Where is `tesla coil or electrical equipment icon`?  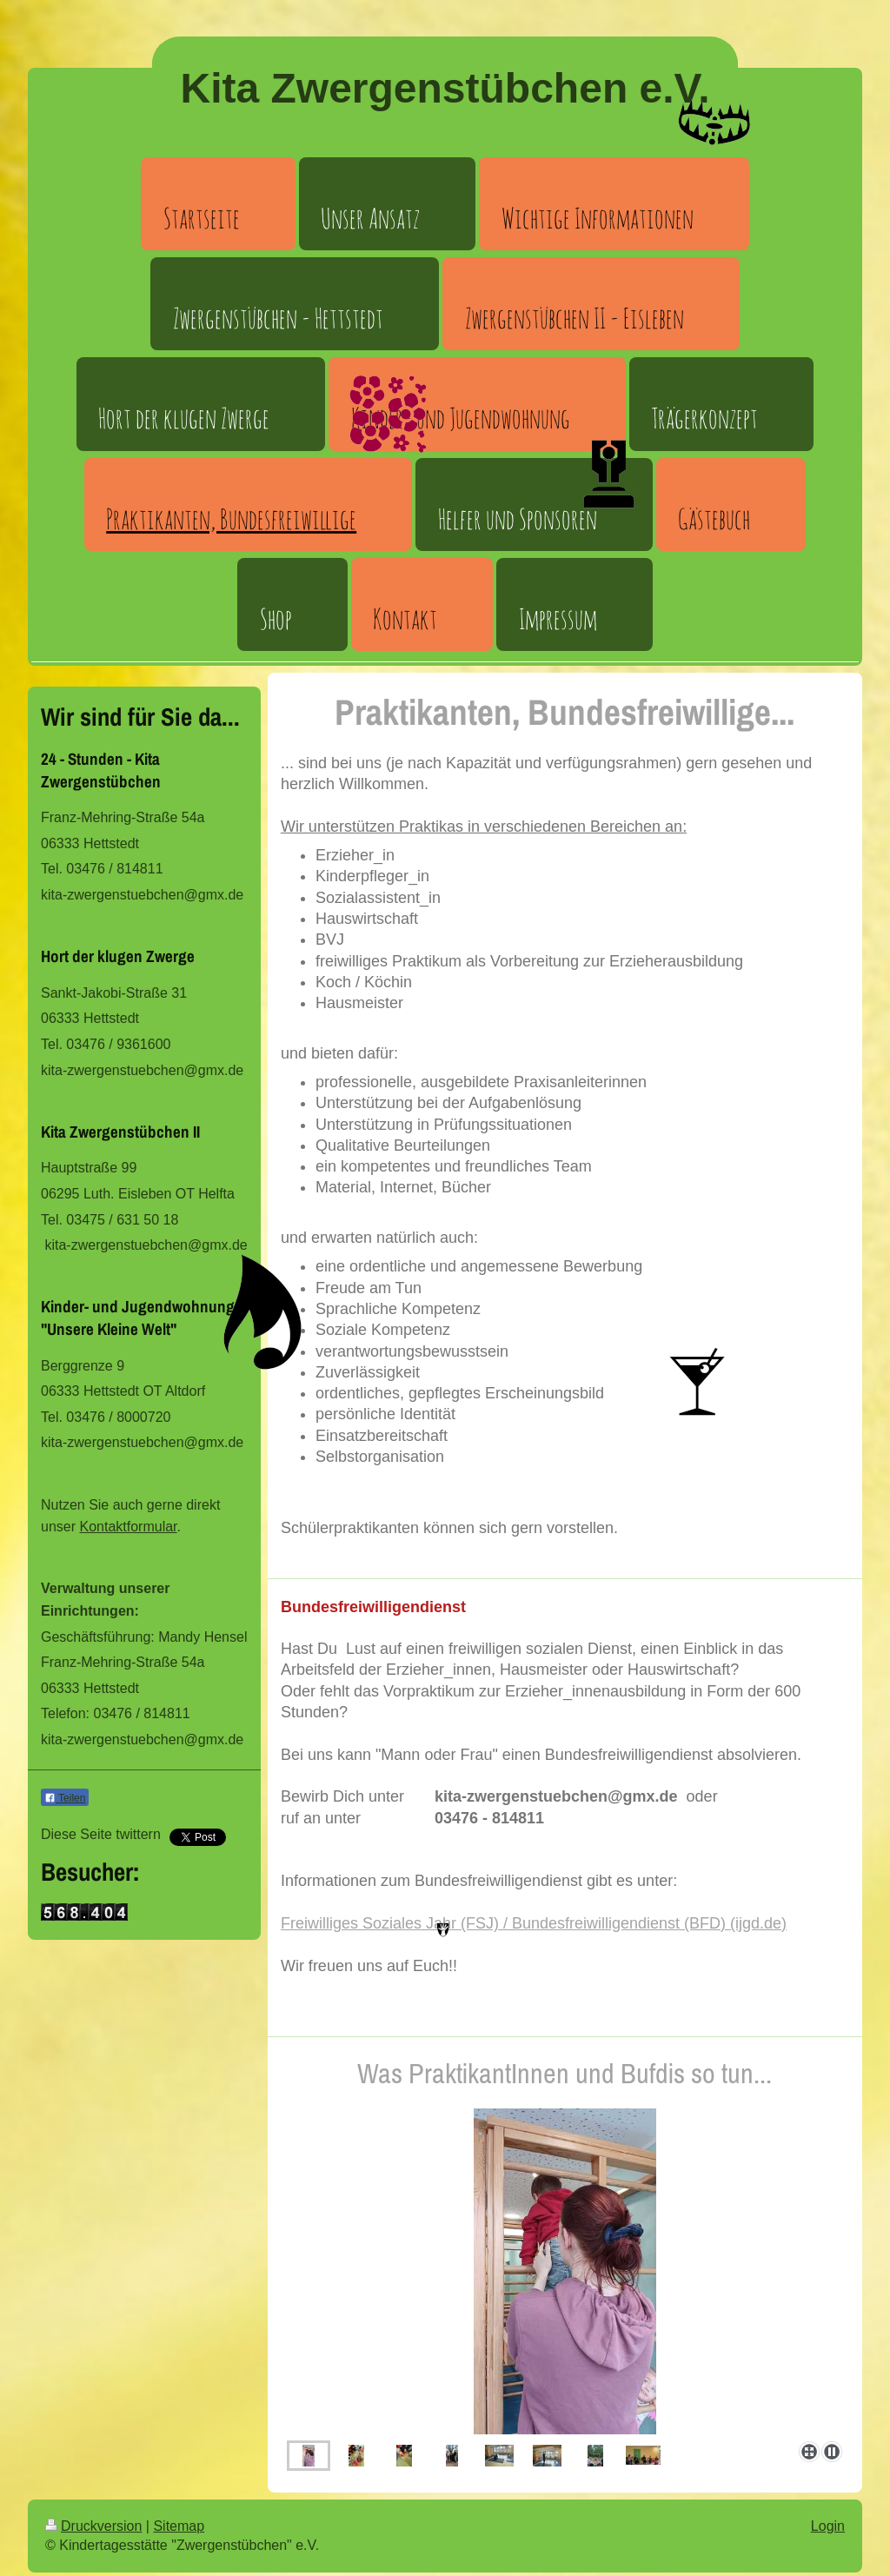
tesla coil or electrical equipment icon is located at coordinates (608, 474).